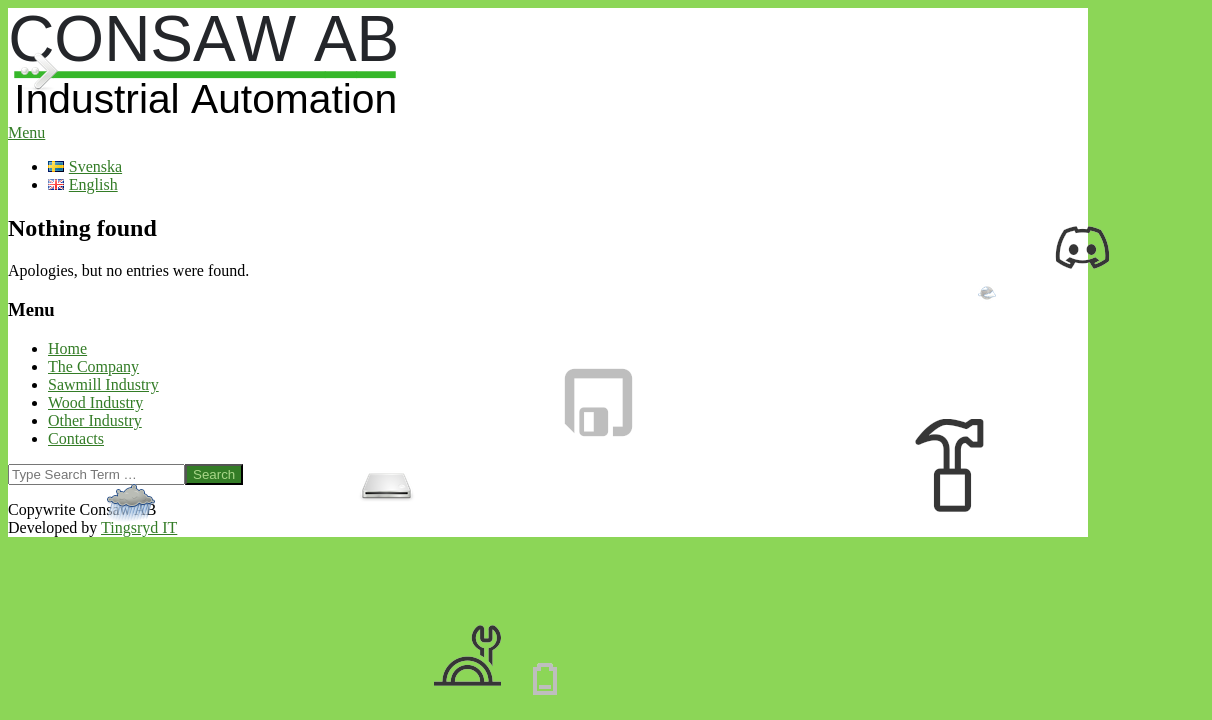 This screenshot has width=1212, height=720. I want to click on indicates partly cloudy conditions at night, so click(987, 293).